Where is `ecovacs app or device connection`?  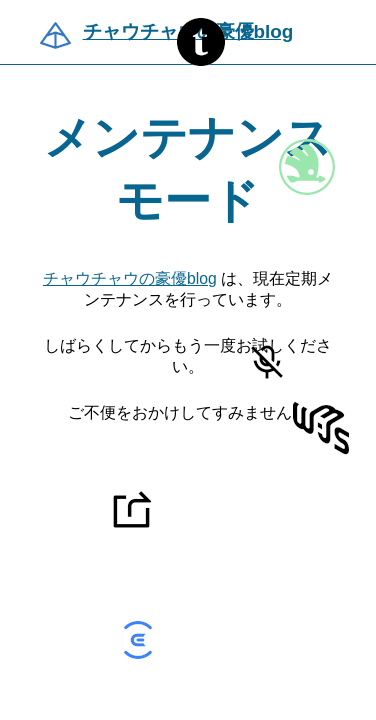
ecovacs app or device connection is located at coordinates (138, 640).